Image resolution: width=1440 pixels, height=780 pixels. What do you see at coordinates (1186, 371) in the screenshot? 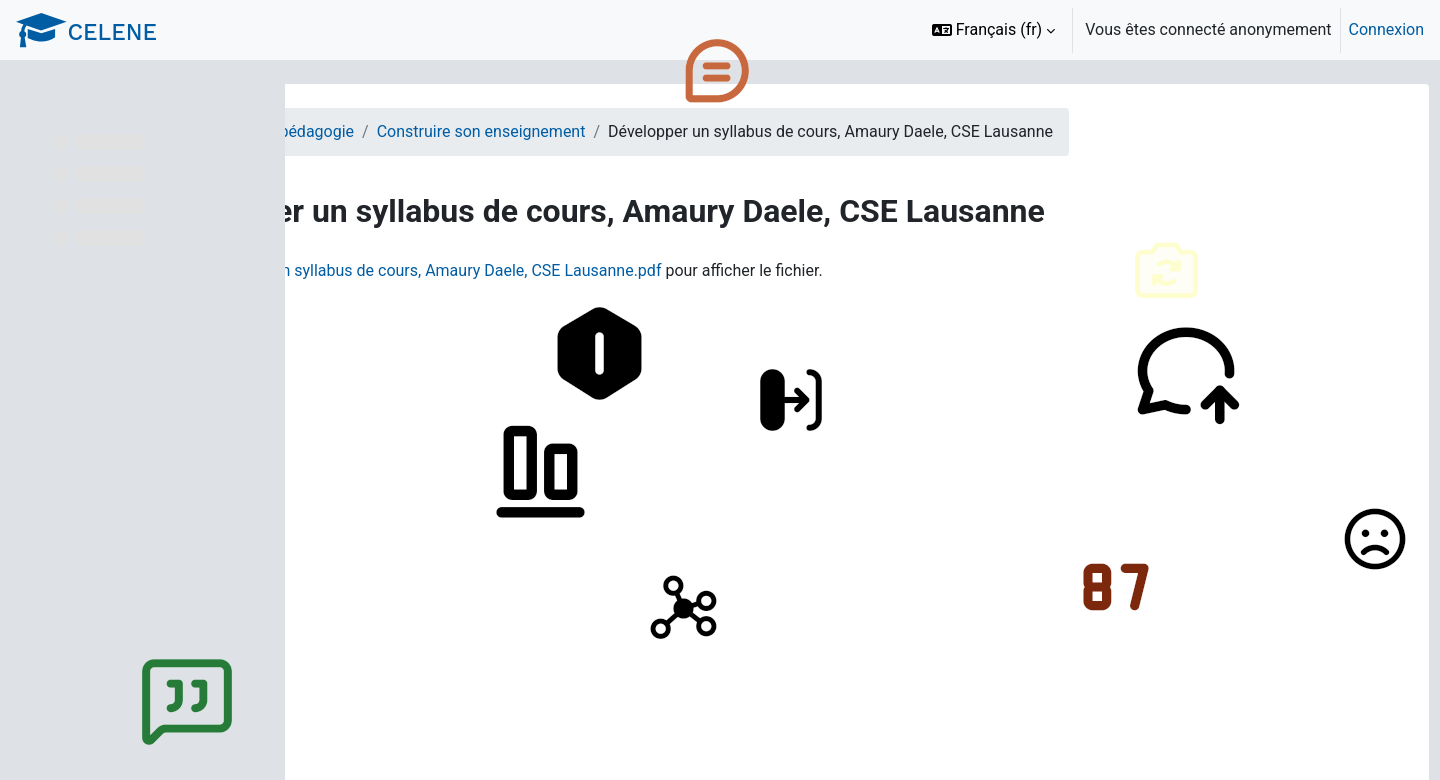
I see `send a message` at bounding box center [1186, 371].